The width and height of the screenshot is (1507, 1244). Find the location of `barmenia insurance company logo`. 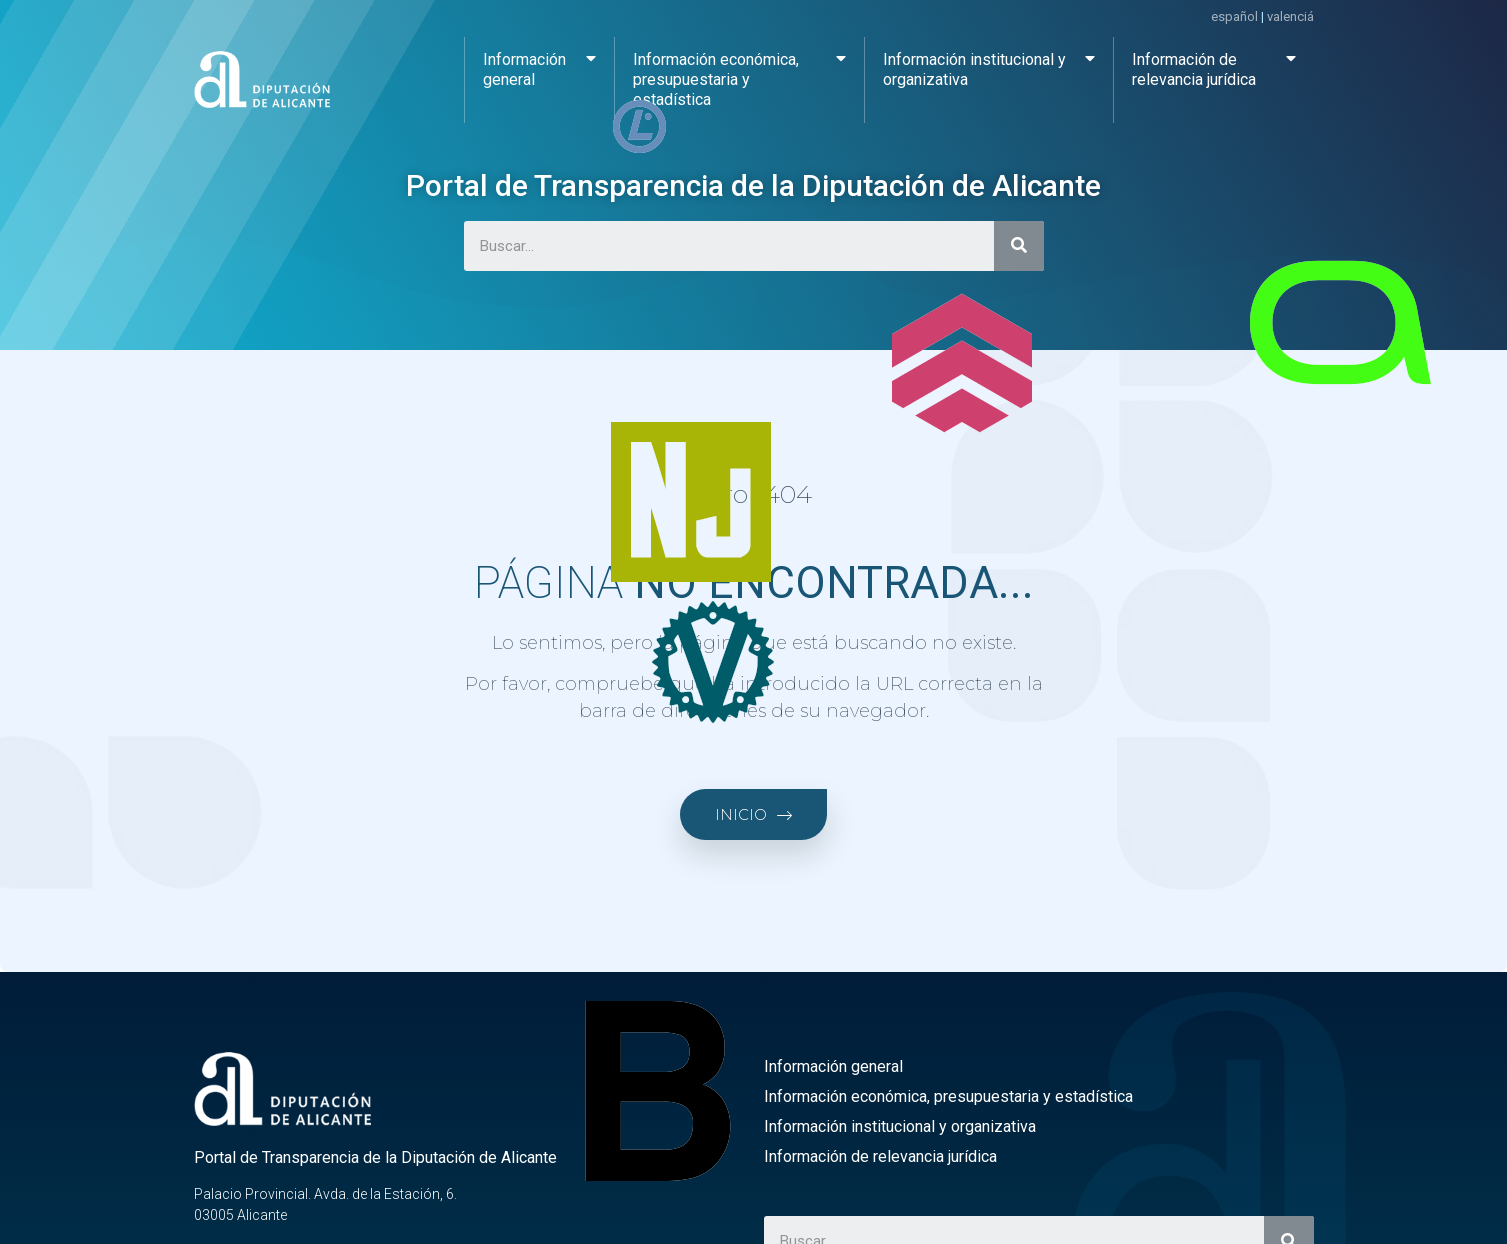

barmenia insurance company logo is located at coordinates (658, 1091).